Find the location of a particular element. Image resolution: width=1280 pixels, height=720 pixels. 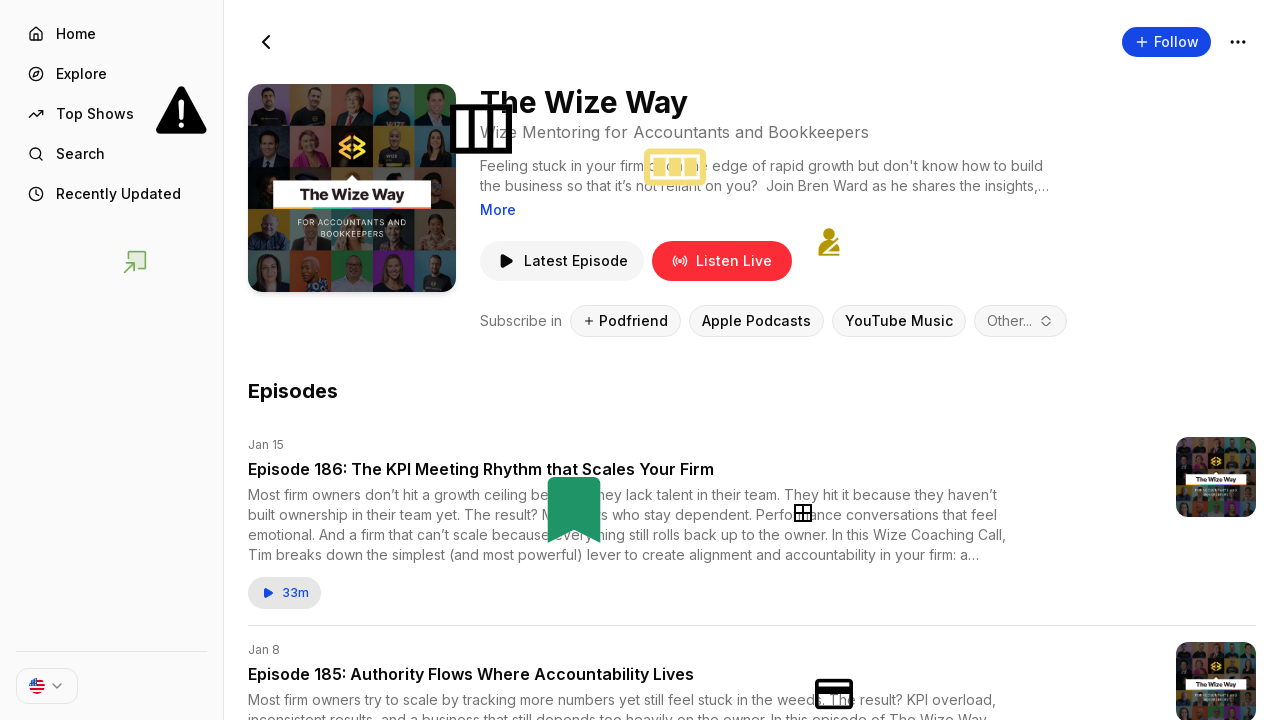

indicates seatbelt status or safety reminder is located at coordinates (829, 242).